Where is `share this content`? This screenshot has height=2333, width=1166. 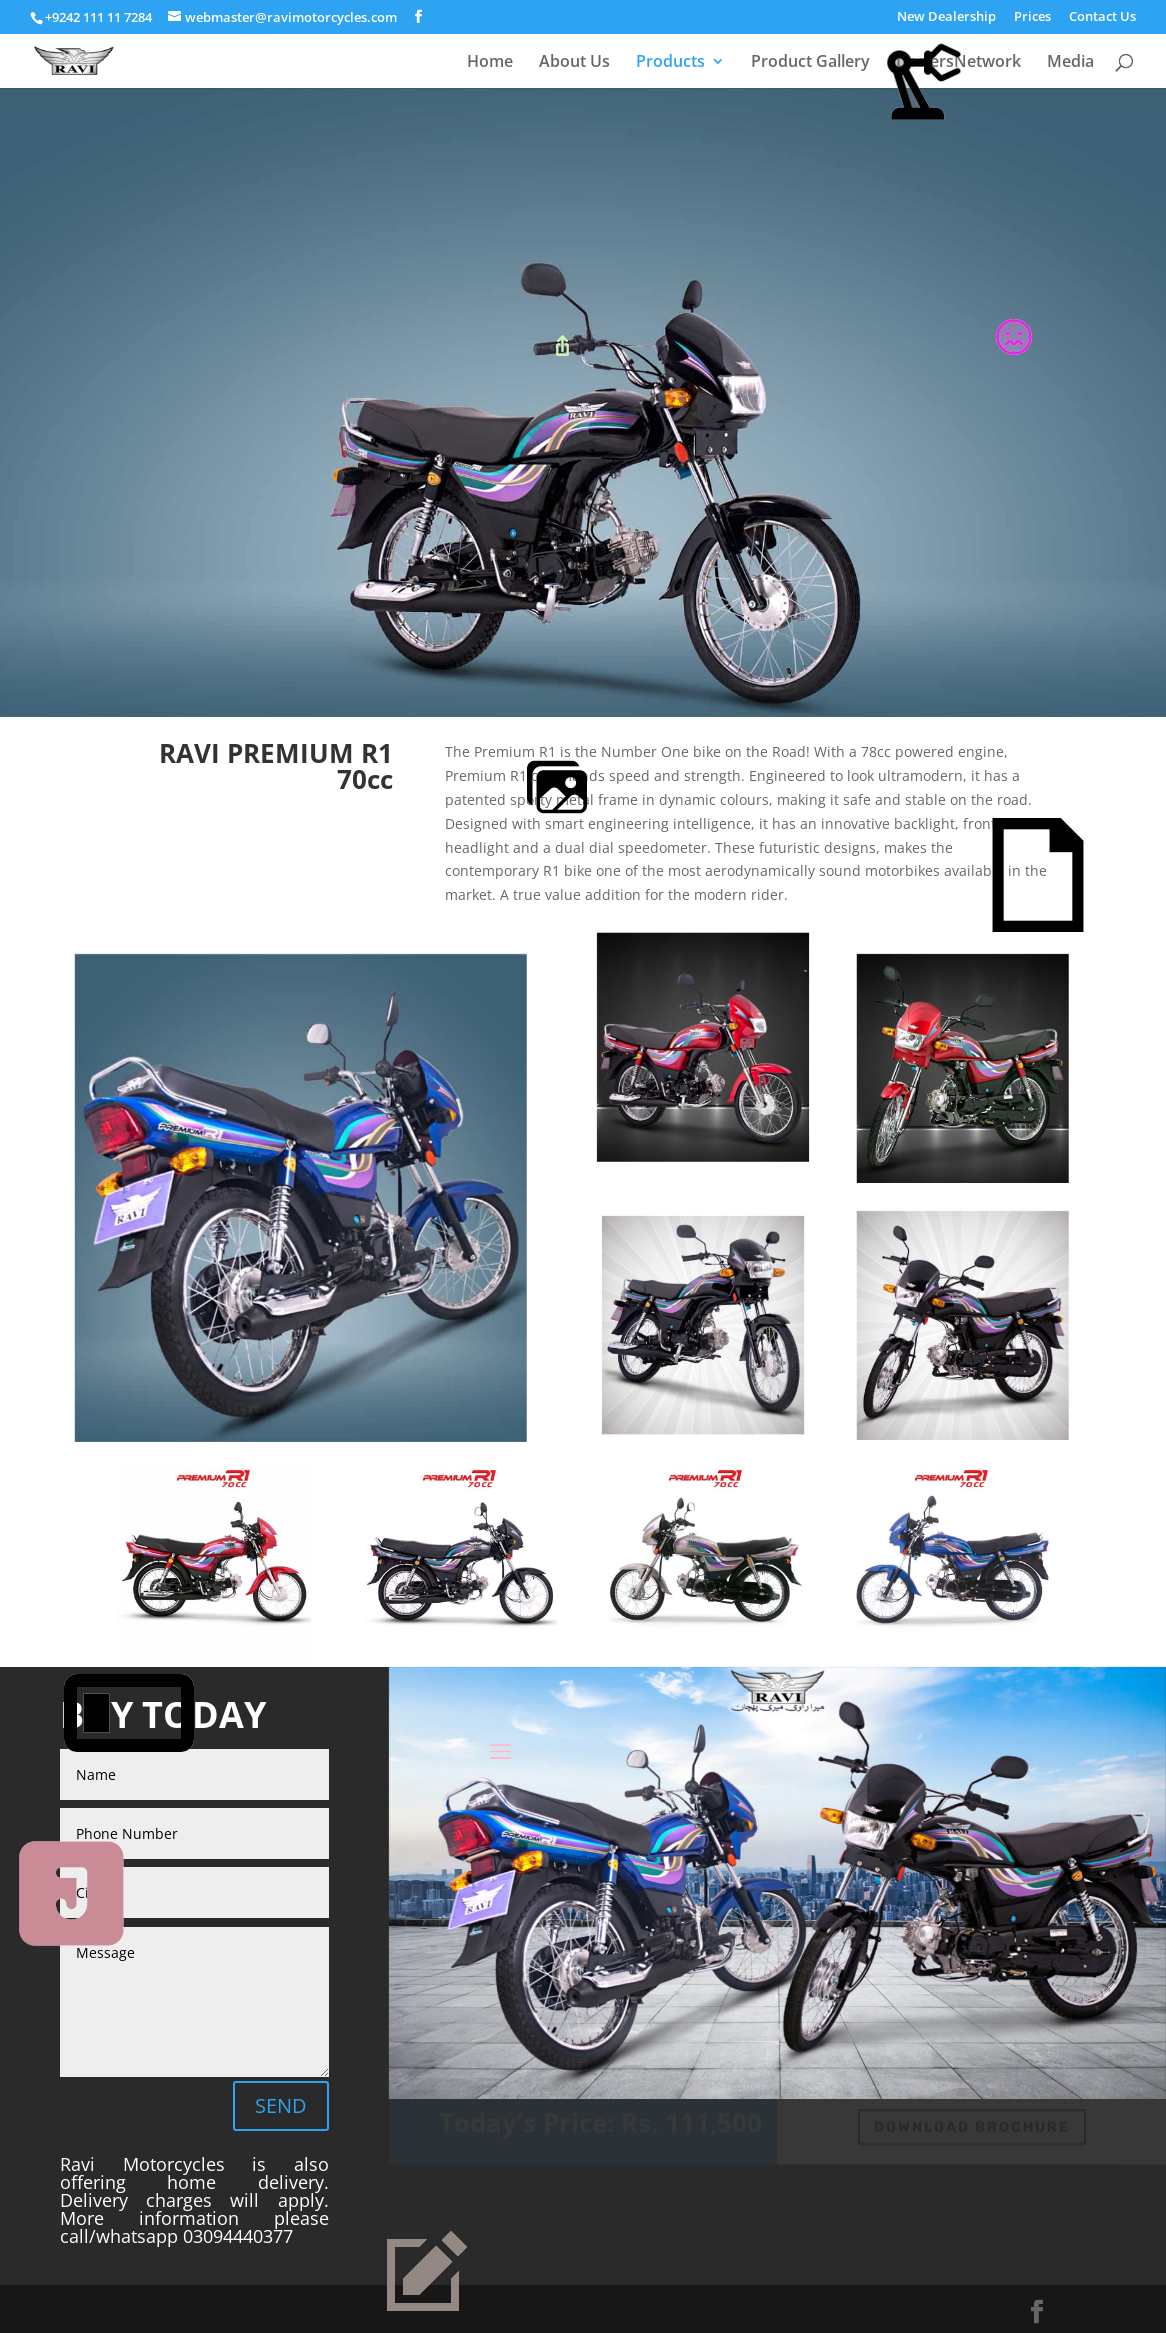
share this content is located at coordinates (562, 345).